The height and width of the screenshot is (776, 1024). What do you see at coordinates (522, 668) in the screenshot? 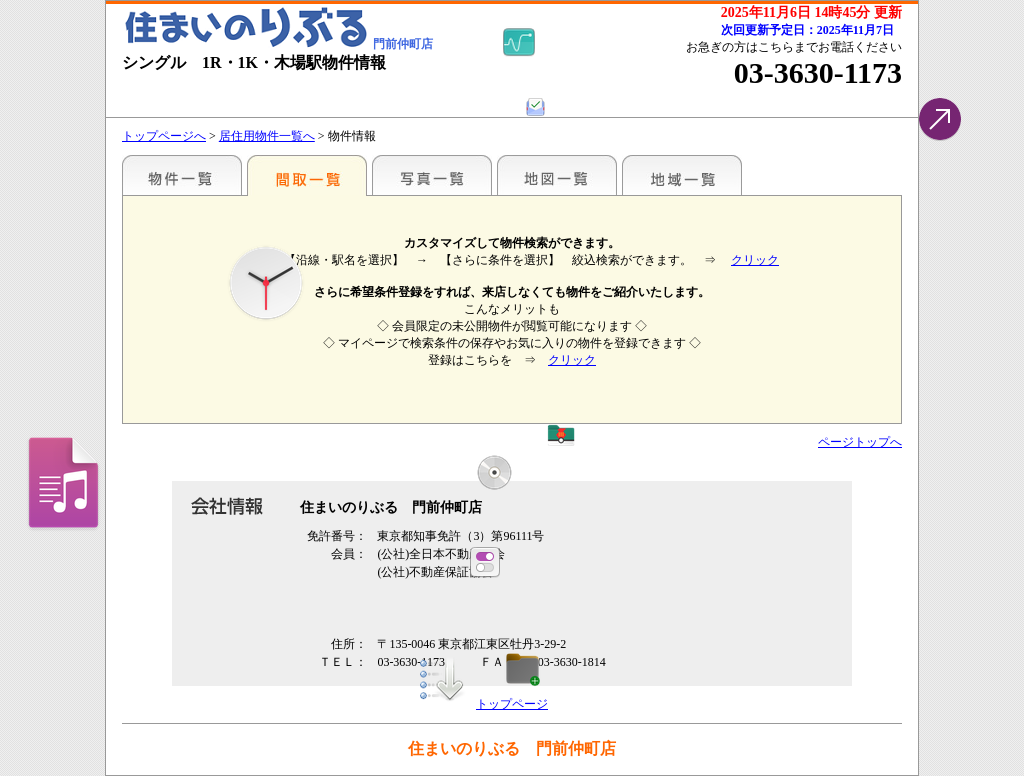
I see `create a new folder` at bounding box center [522, 668].